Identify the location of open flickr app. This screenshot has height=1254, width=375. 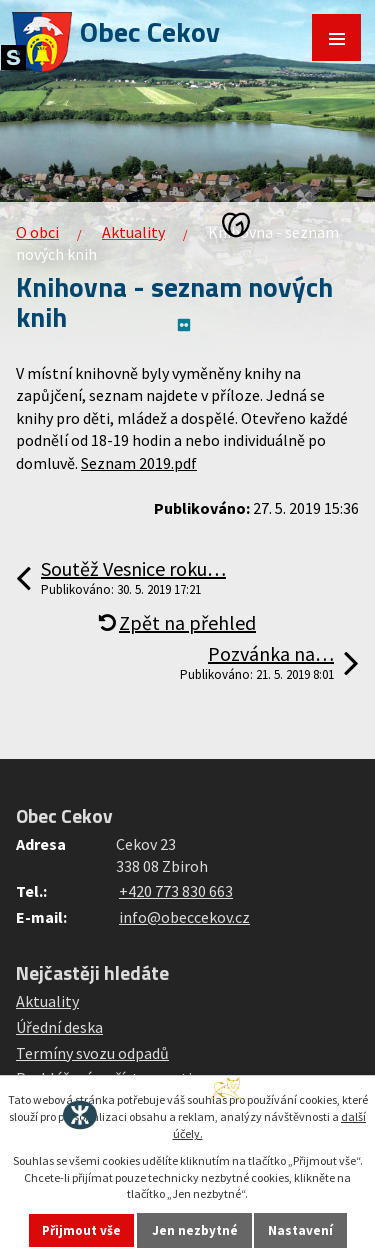
(184, 325).